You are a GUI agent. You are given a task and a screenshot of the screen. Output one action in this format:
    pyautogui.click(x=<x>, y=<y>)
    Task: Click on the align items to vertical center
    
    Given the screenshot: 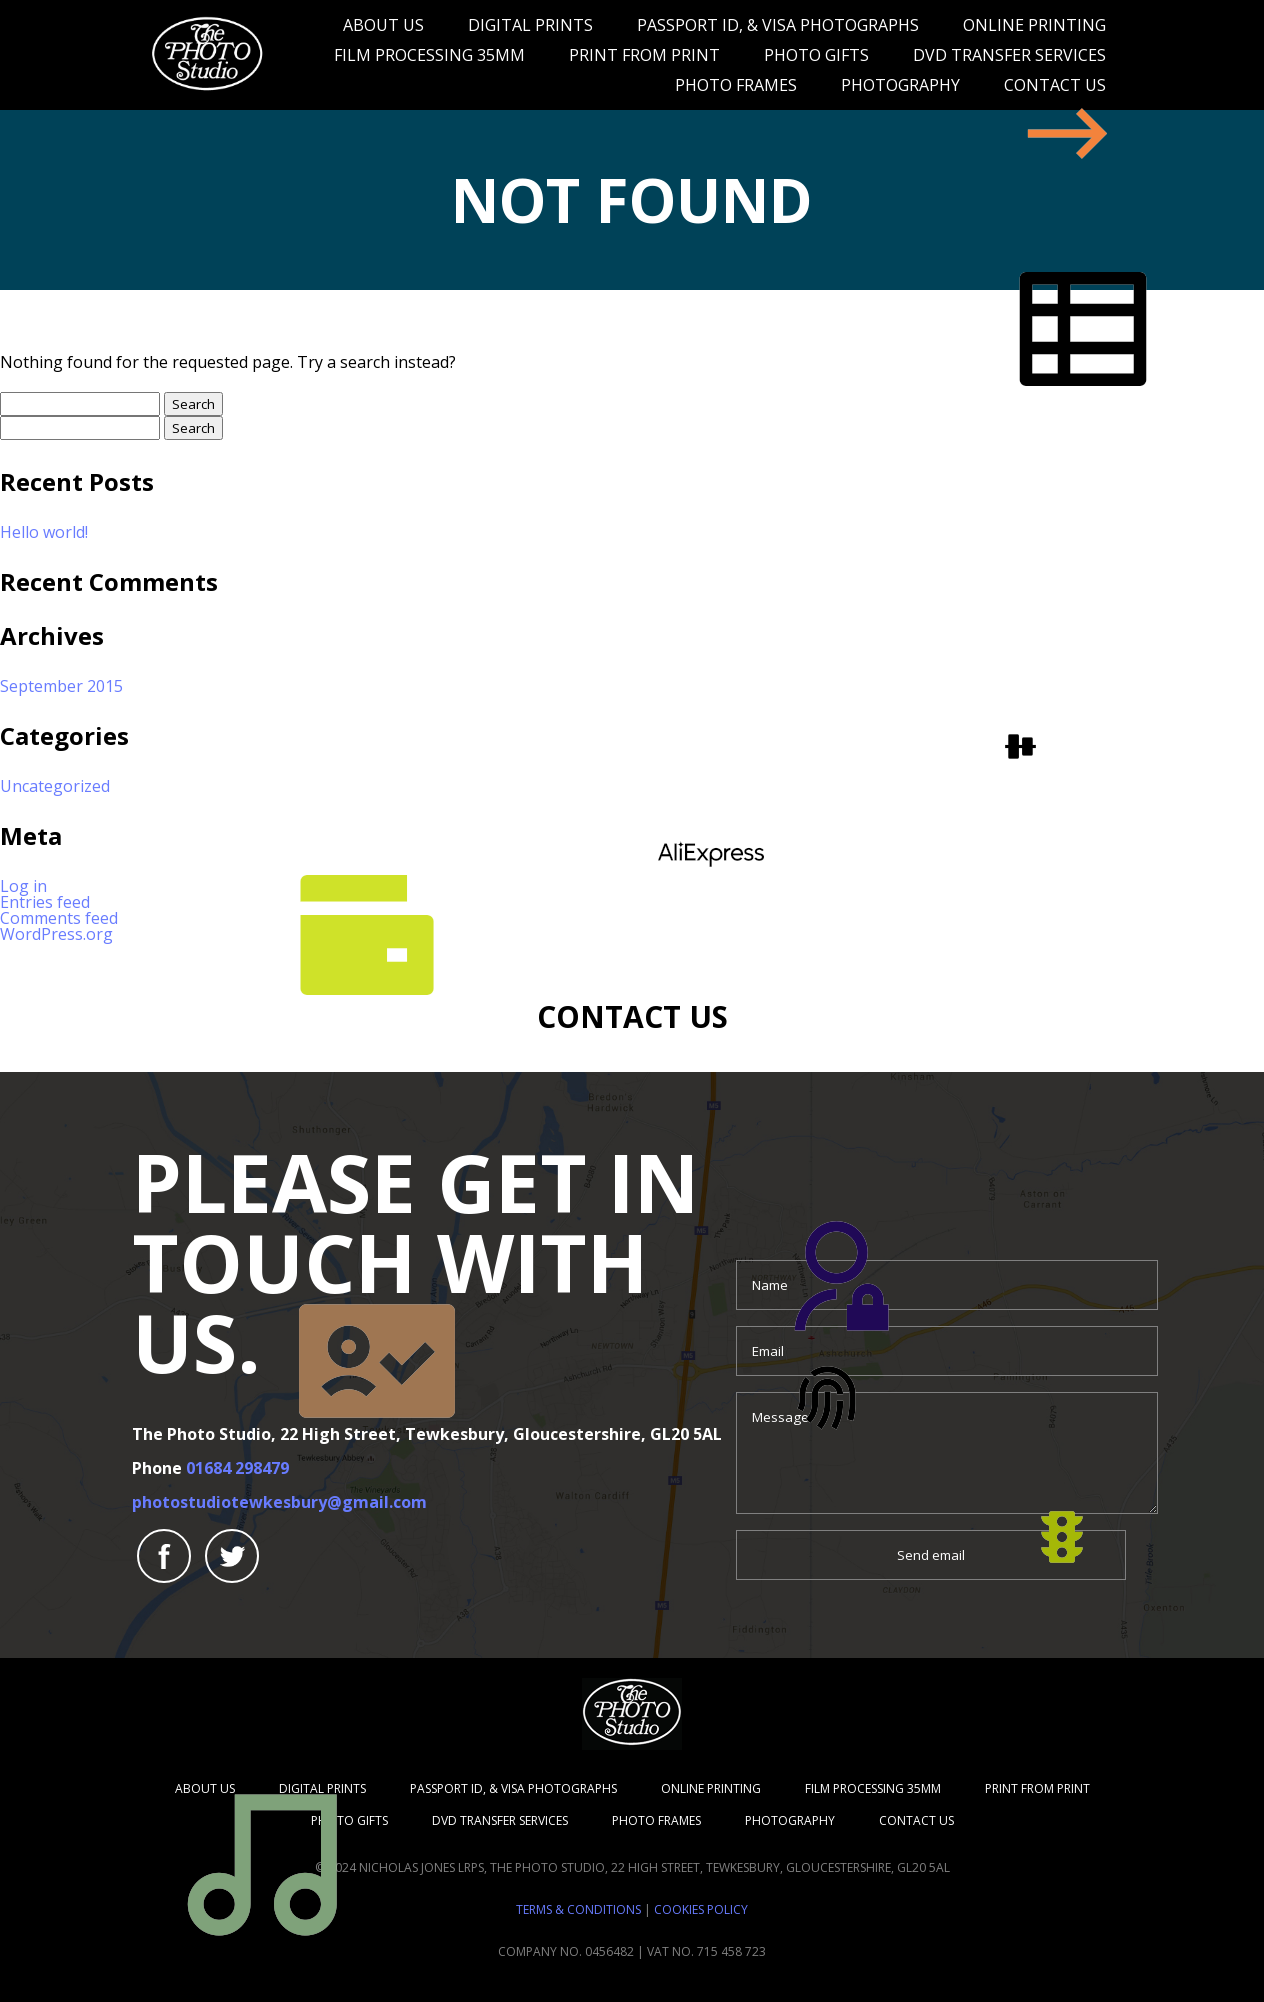 What is the action you would take?
    pyautogui.click(x=1020, y=746)
    